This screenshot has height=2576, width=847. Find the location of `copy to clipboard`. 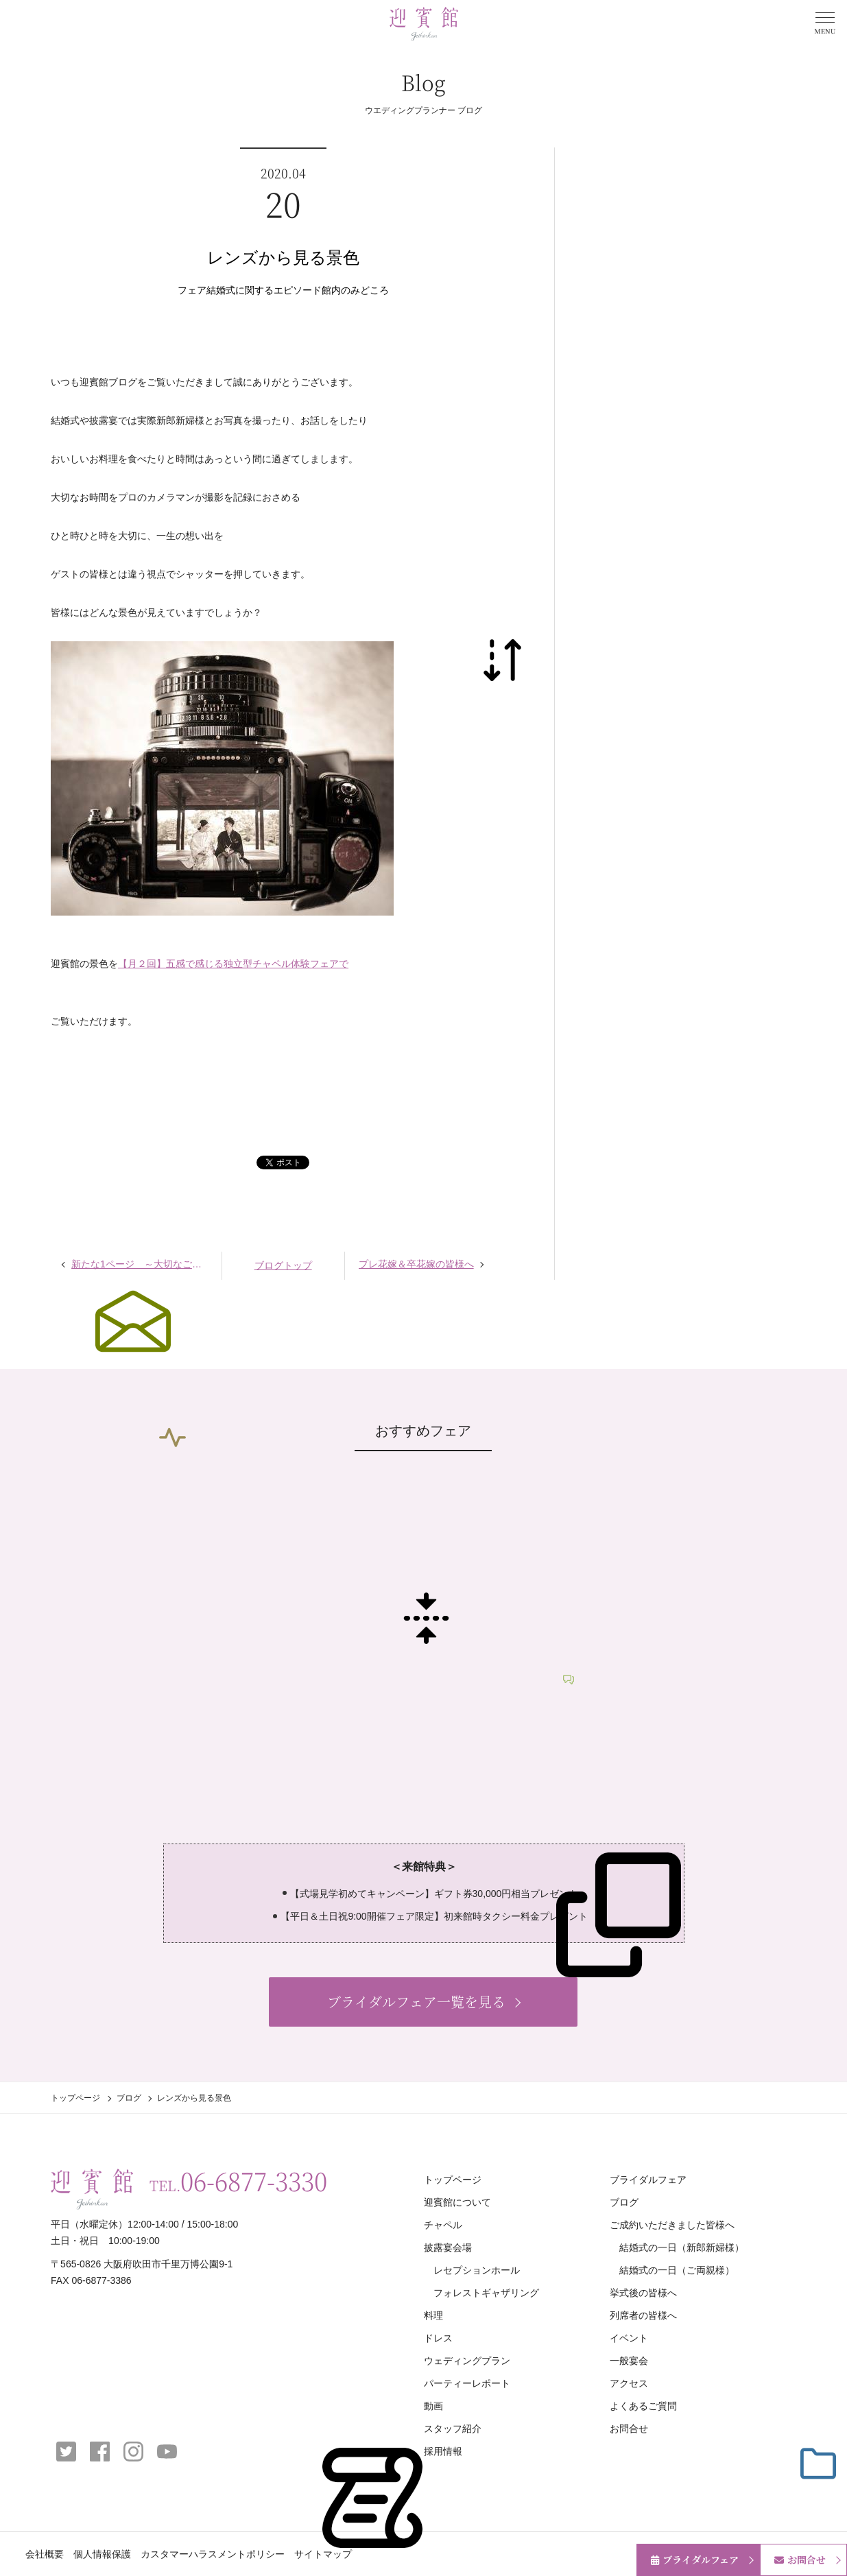

copy to clipboard is located at coordinates (619, 1915).